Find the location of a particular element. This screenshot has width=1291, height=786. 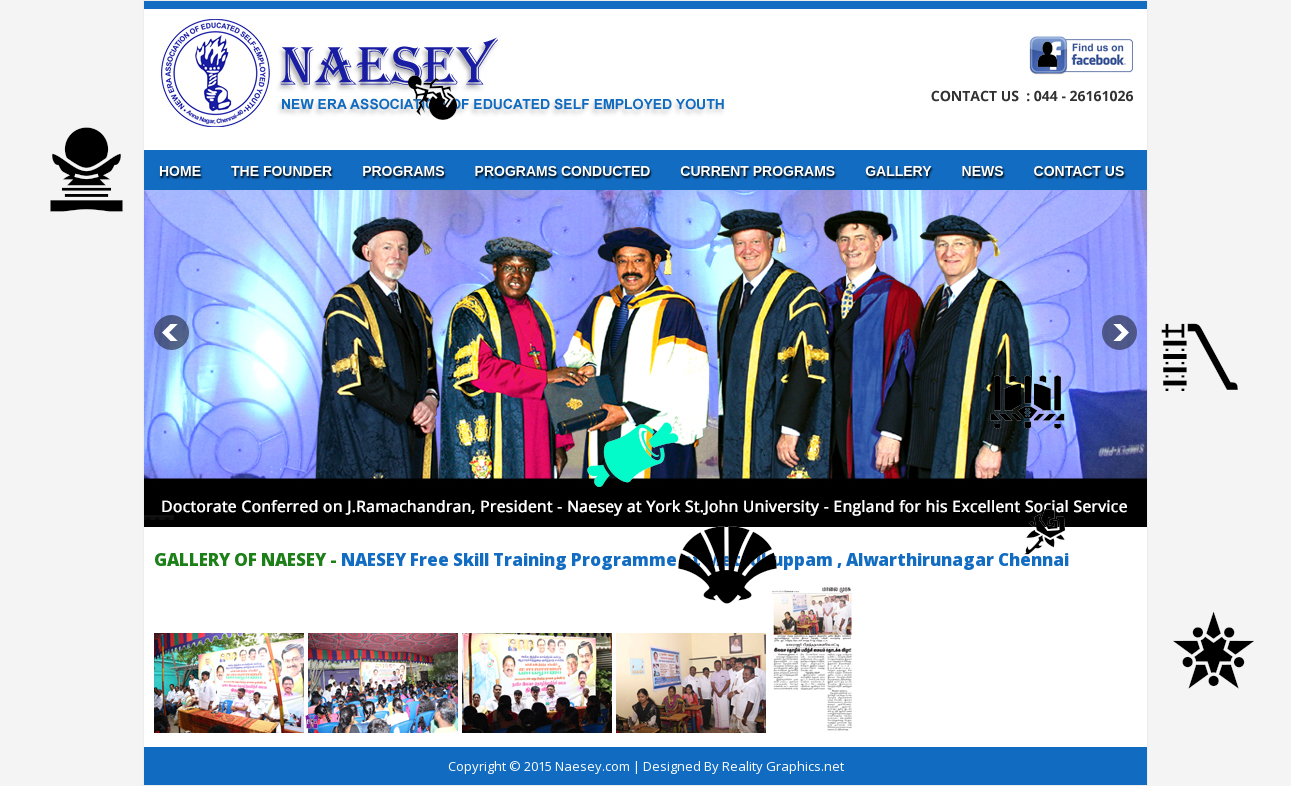

view your character profile is located at coordinates (1047, 53).